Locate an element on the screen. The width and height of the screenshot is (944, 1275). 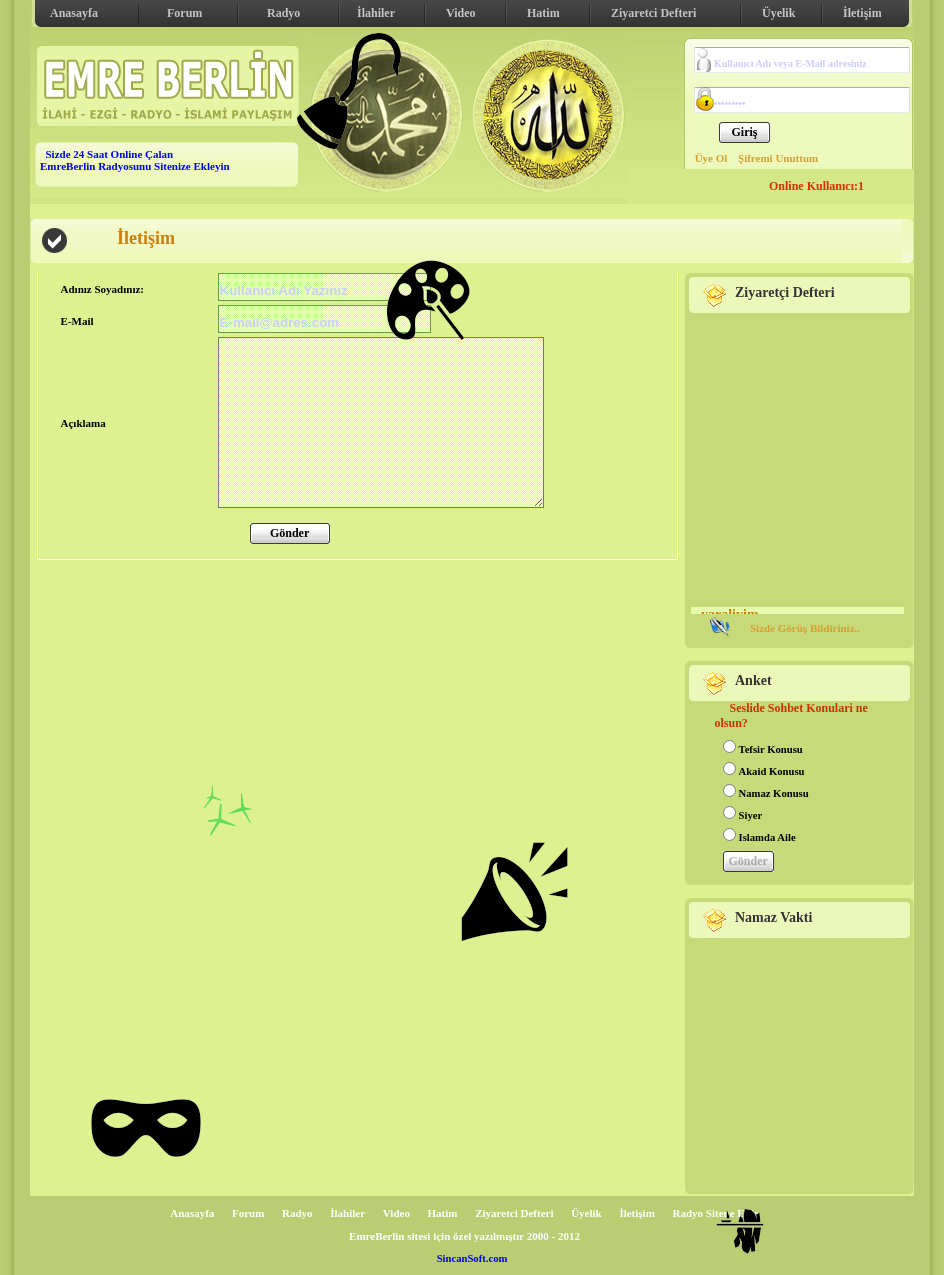
make an announcement or broadcast is located at coordinates (514, 896).